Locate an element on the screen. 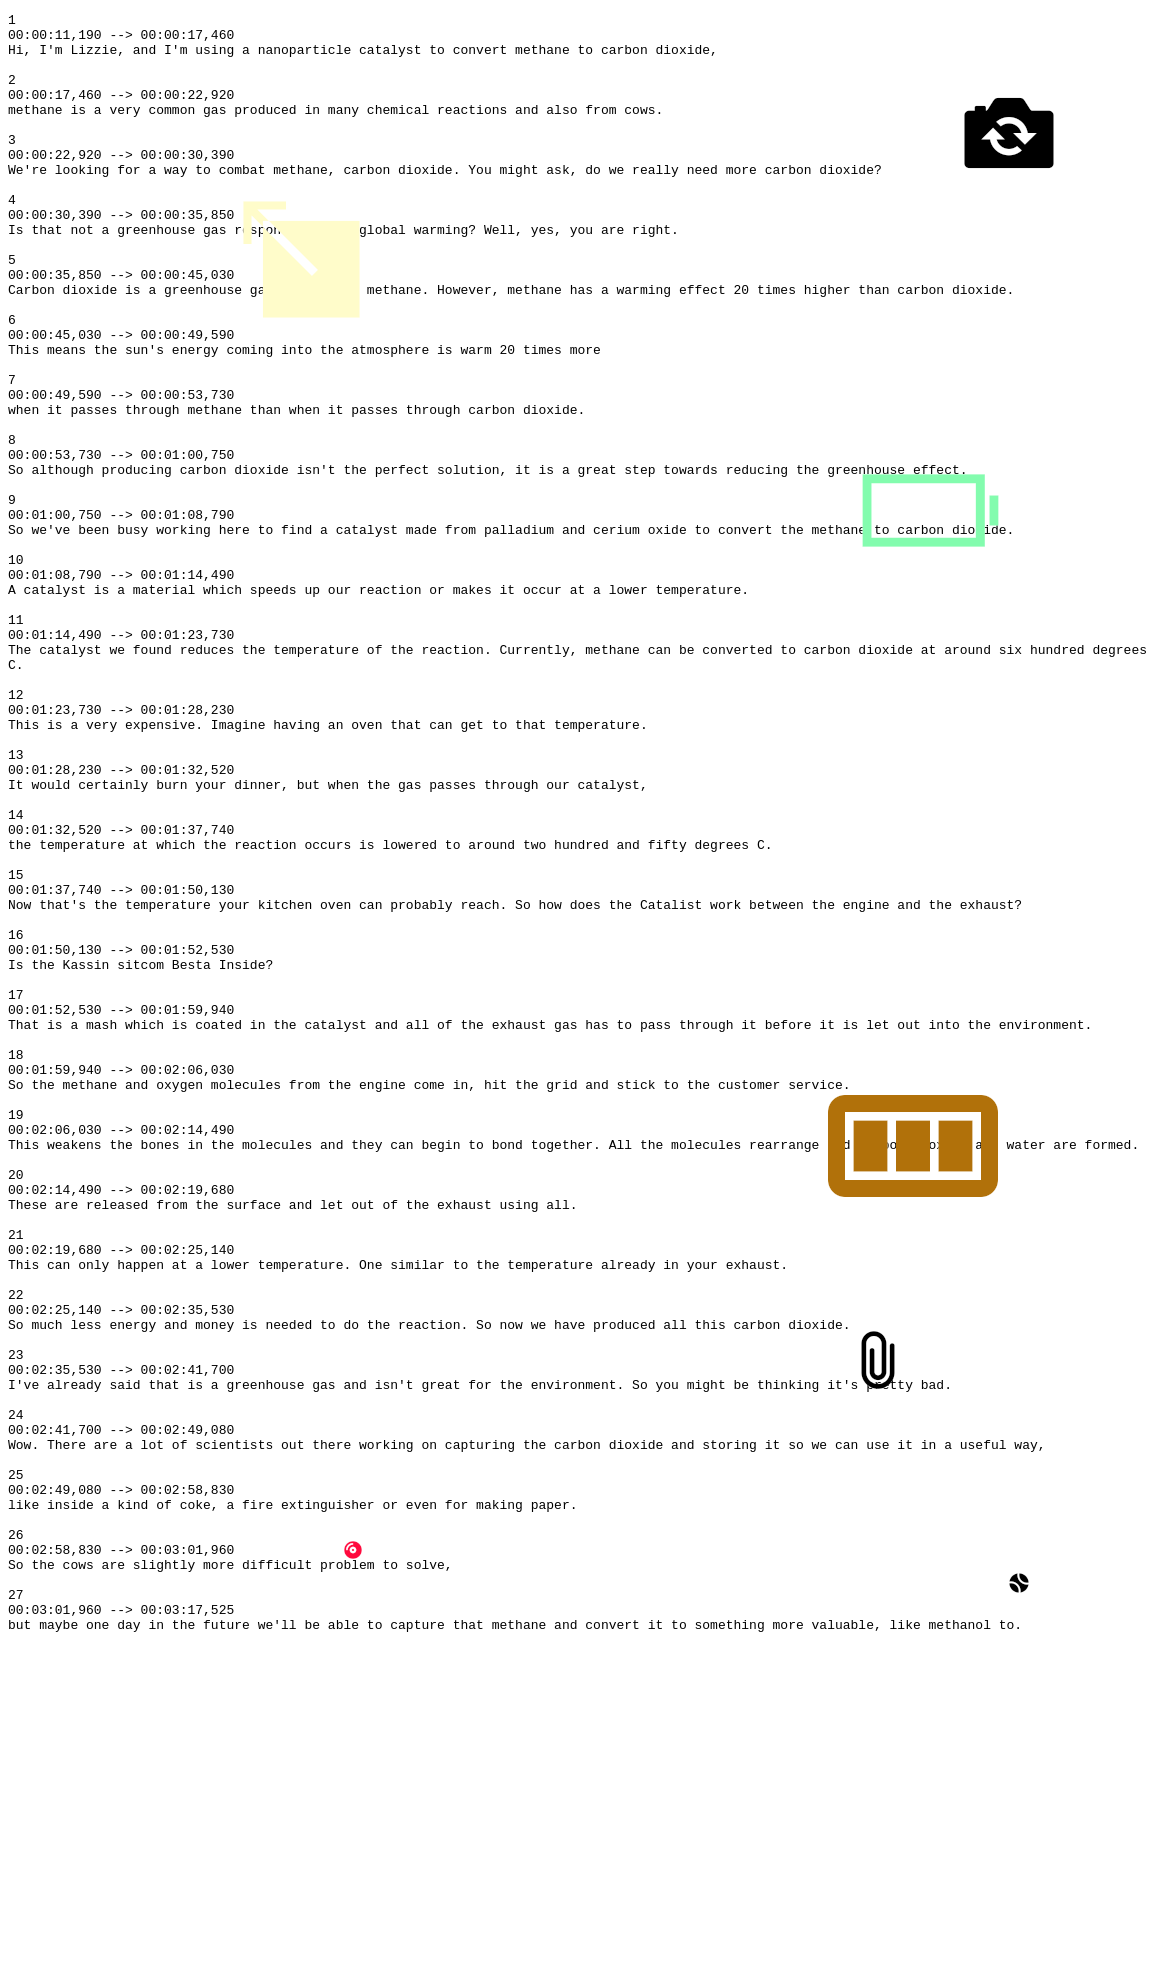 This screenshot has width=1168, height=1988. access tennis or sports-related features is located at coordinates (1019, 1583).